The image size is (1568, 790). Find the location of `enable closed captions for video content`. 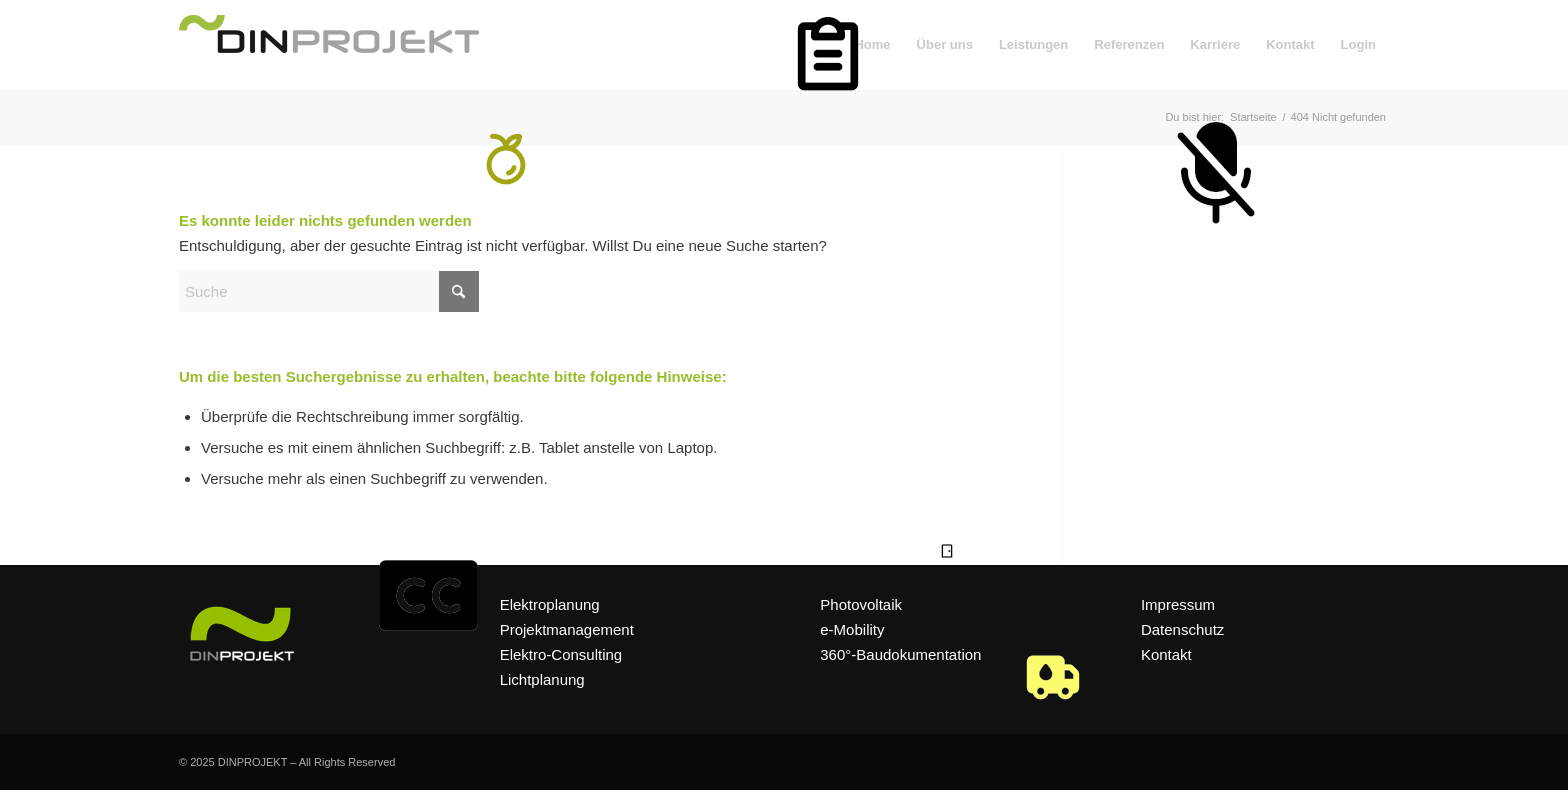

enable closed captions for video content is located at coordinates (428, 595).